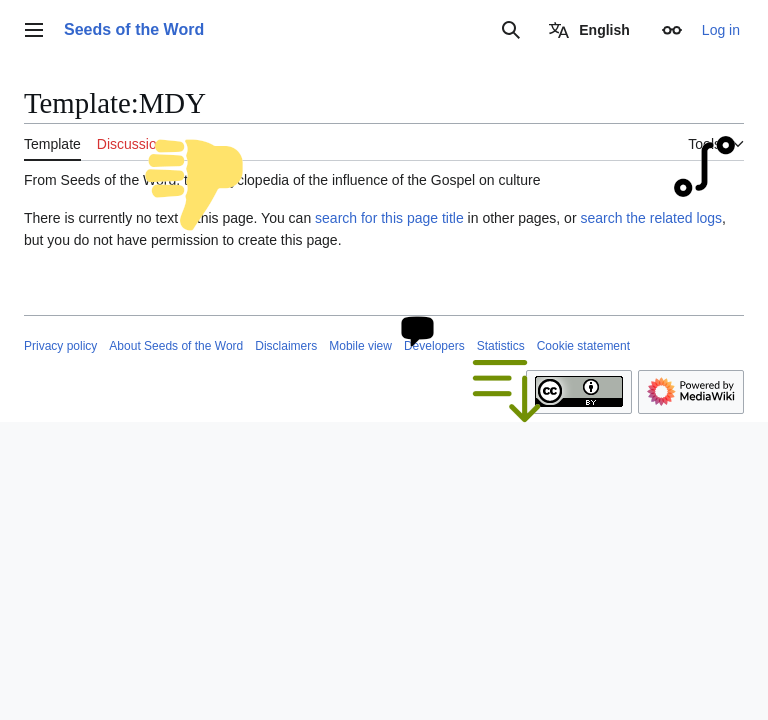  I want to click on sort list in descending order, so click(506, 388).